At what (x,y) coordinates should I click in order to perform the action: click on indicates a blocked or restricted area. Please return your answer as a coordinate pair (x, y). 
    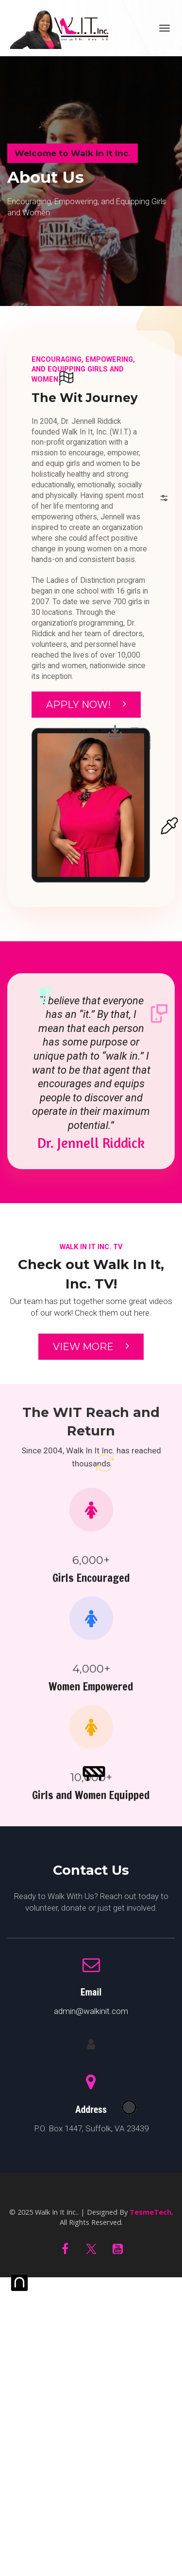
    Looking at the image, I should click on (94, 1772).